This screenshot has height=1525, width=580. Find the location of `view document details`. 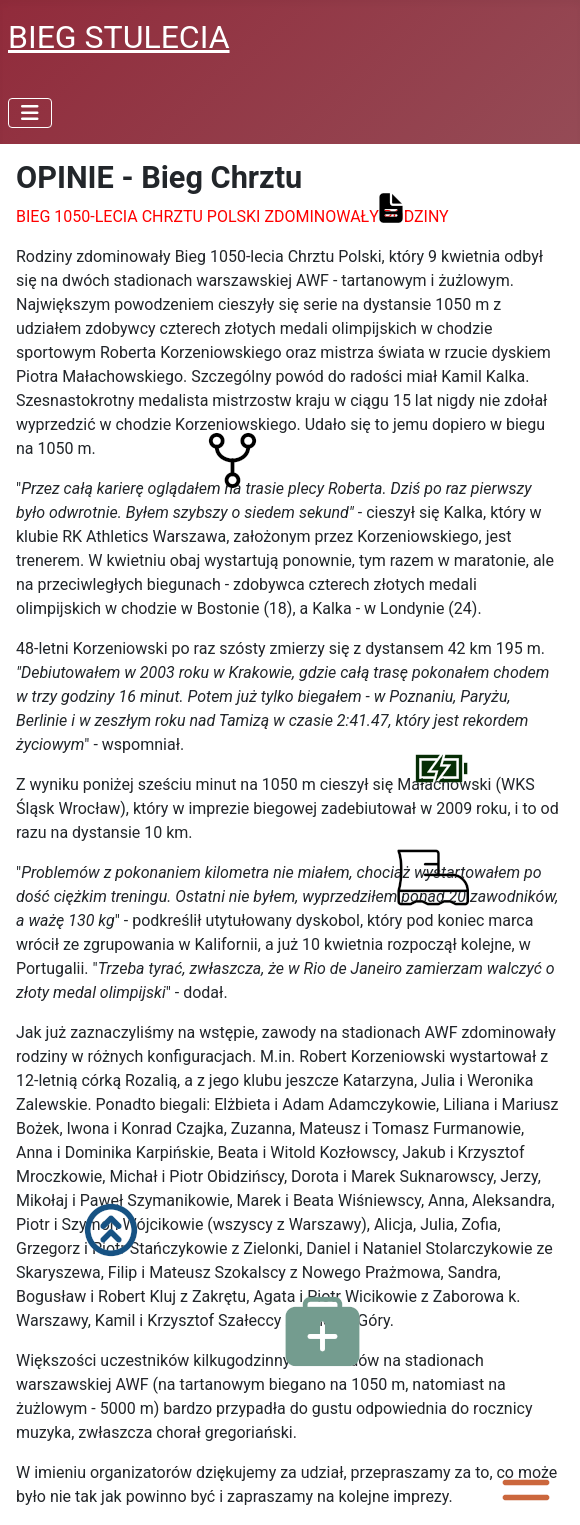

view document details is located at coordinates (391, 208).